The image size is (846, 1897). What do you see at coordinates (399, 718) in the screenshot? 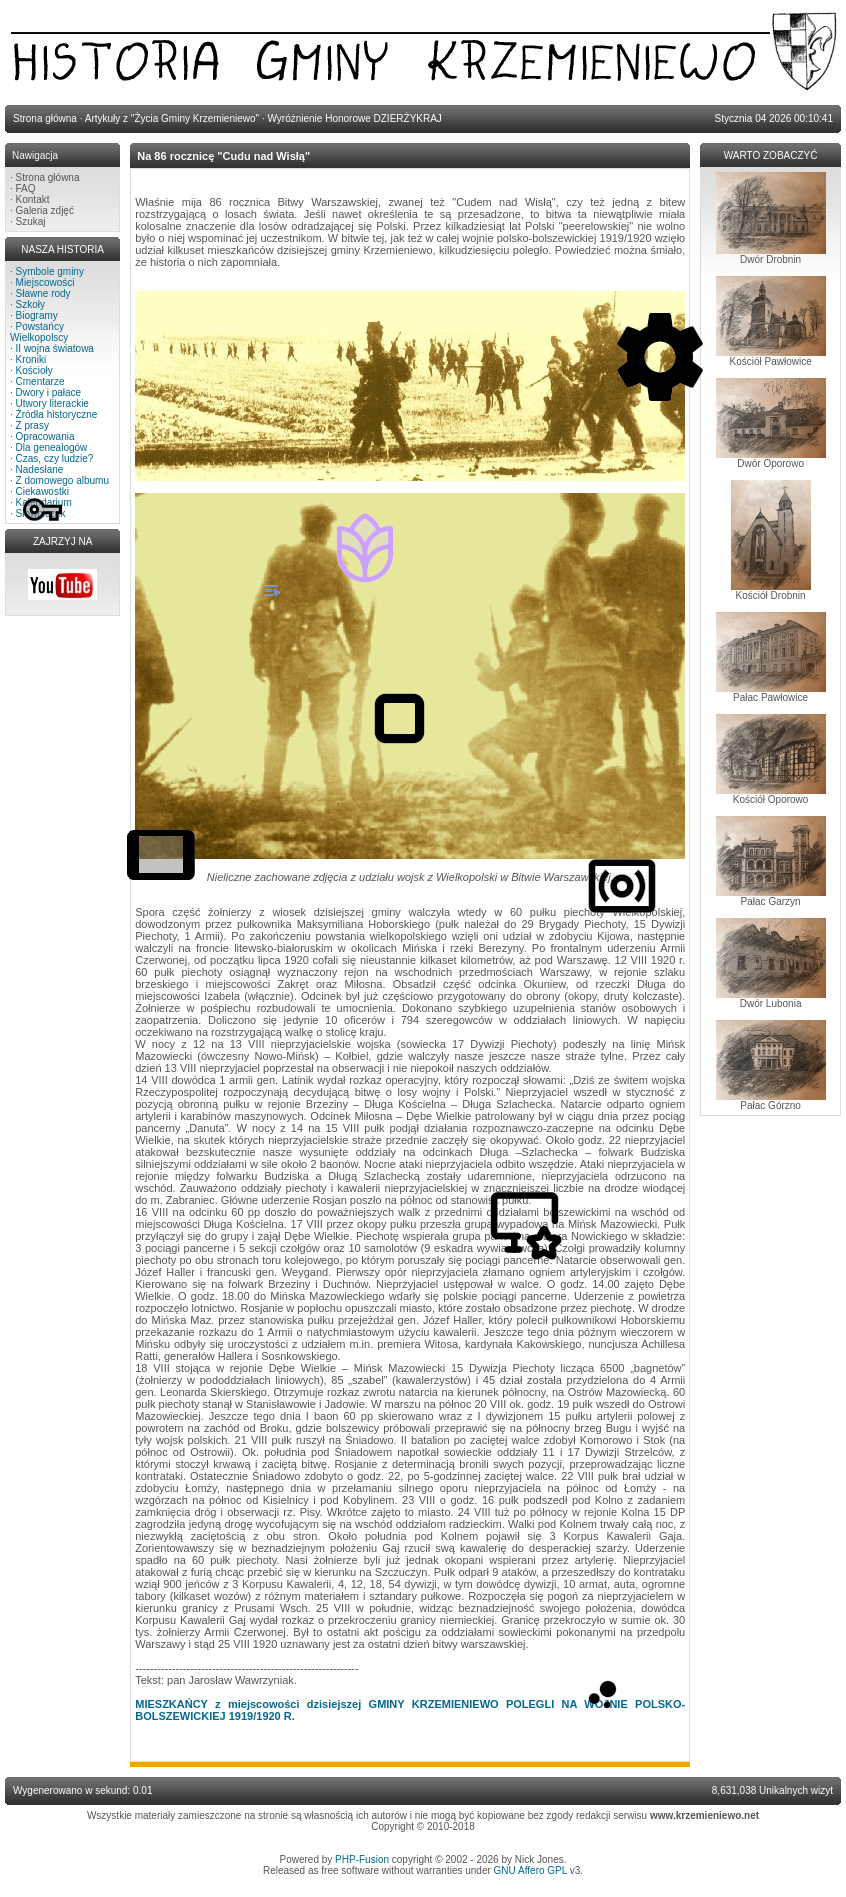
I see `stop media playback` at bounding box center [399, 718].